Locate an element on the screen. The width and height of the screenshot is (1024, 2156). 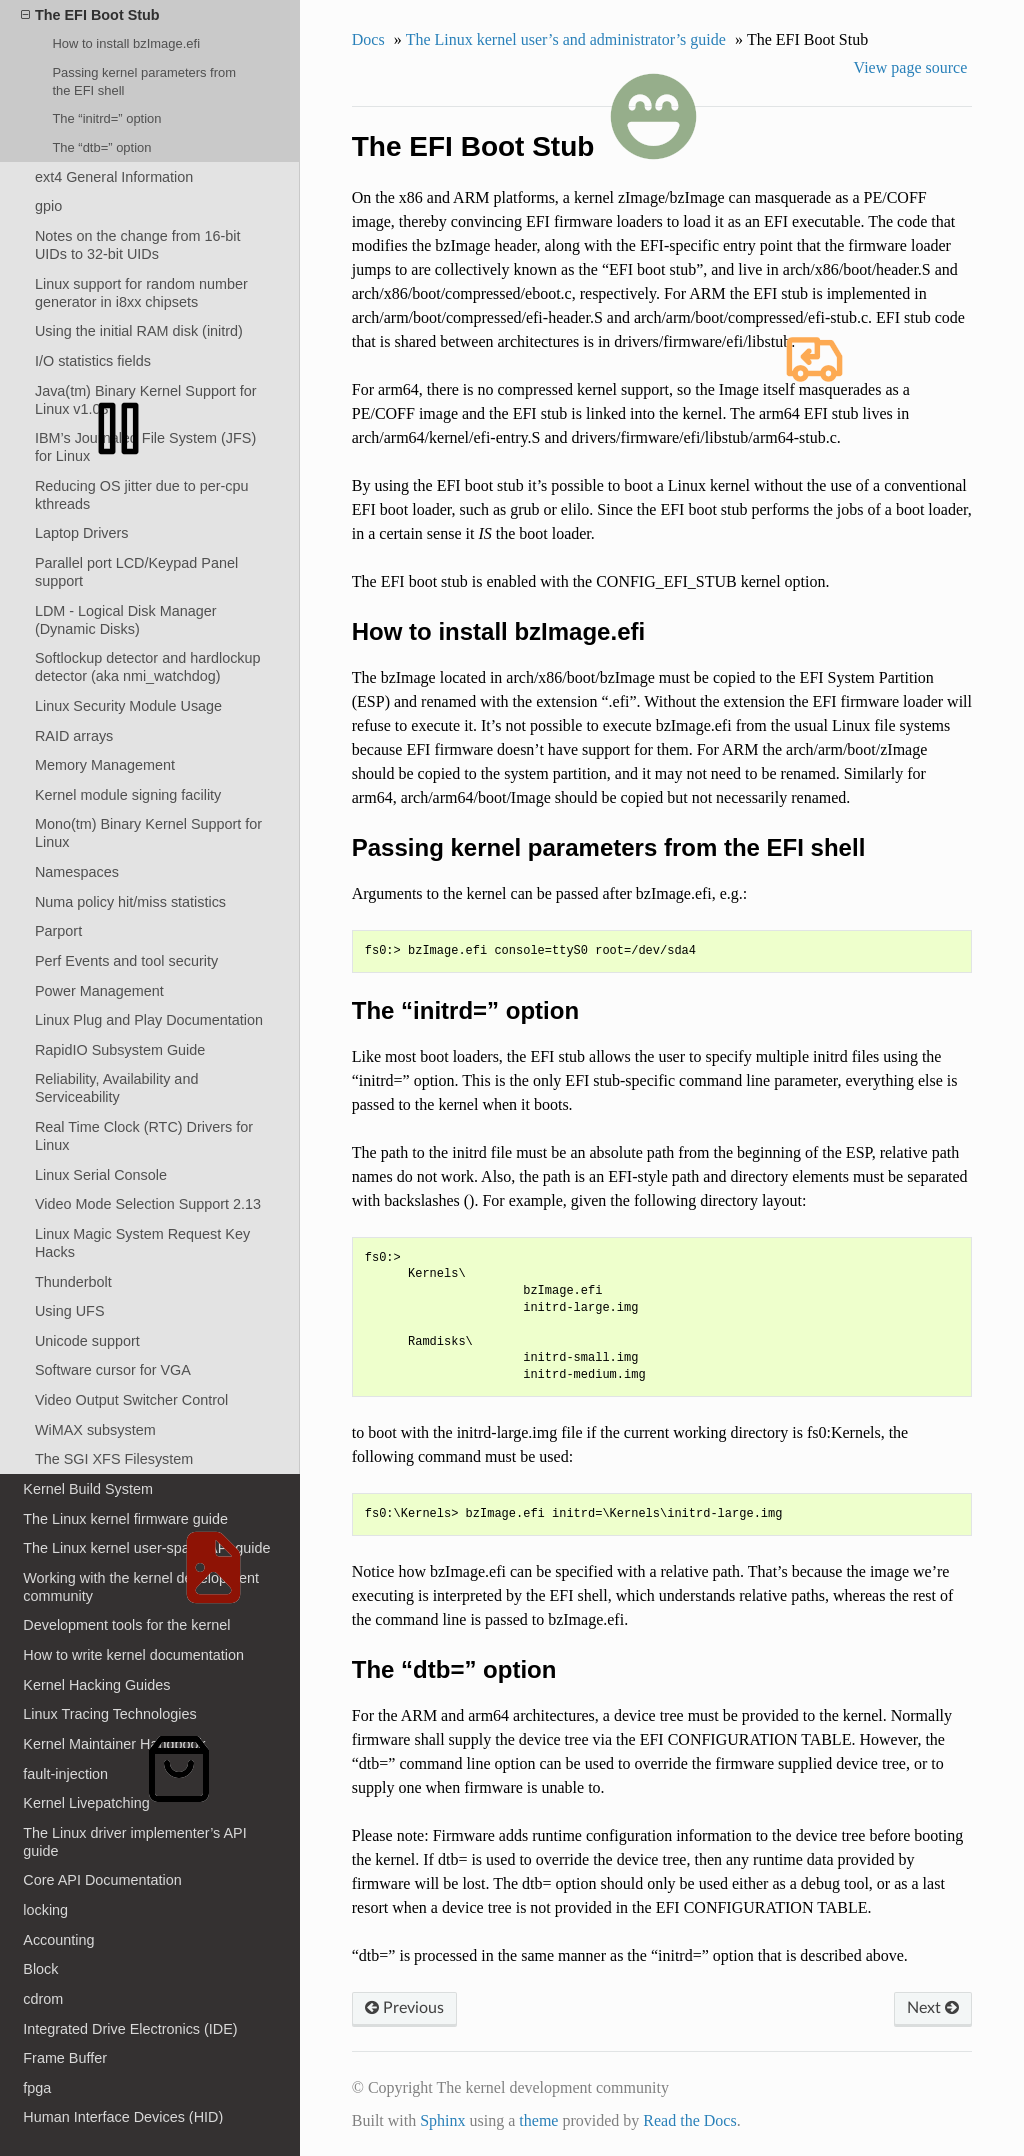
view image file is located at coordinates (213, 1567).